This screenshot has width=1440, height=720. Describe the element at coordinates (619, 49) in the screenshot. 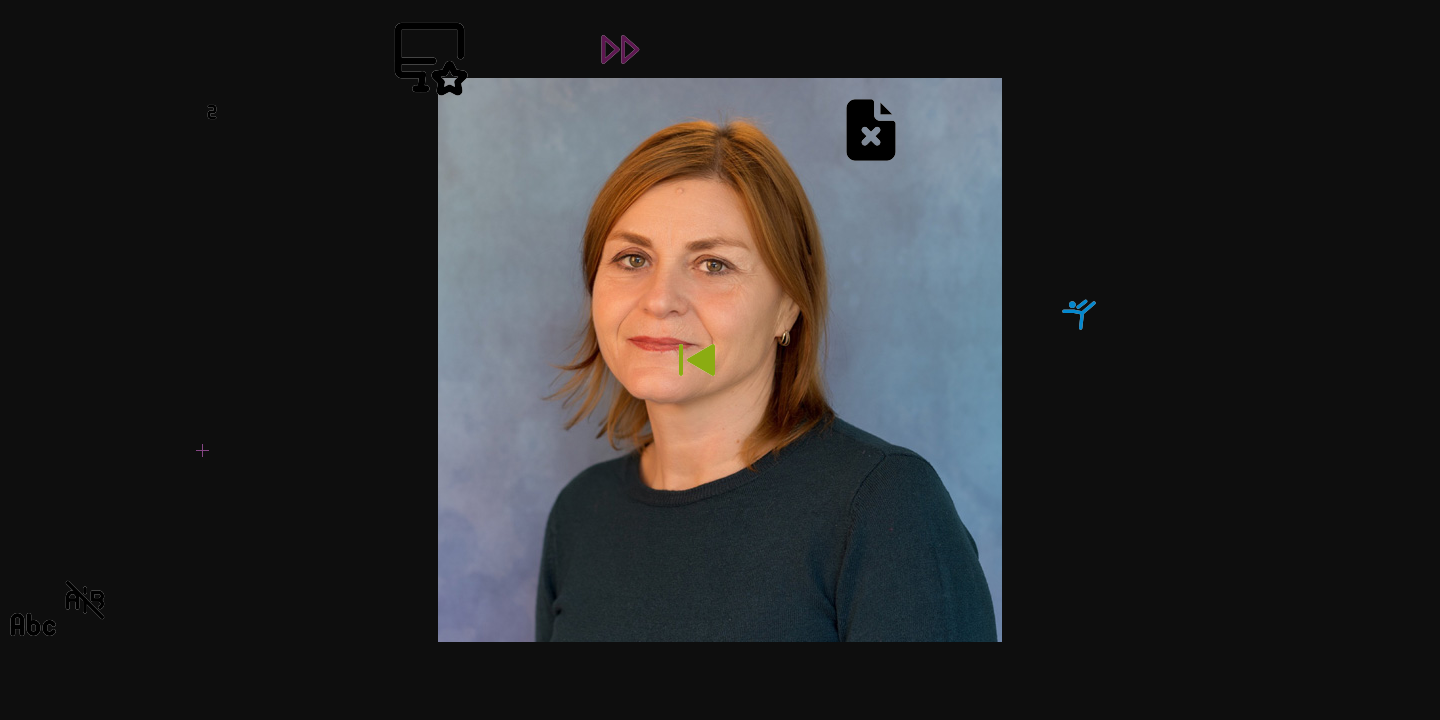

I see `skip to the next track` at that location.